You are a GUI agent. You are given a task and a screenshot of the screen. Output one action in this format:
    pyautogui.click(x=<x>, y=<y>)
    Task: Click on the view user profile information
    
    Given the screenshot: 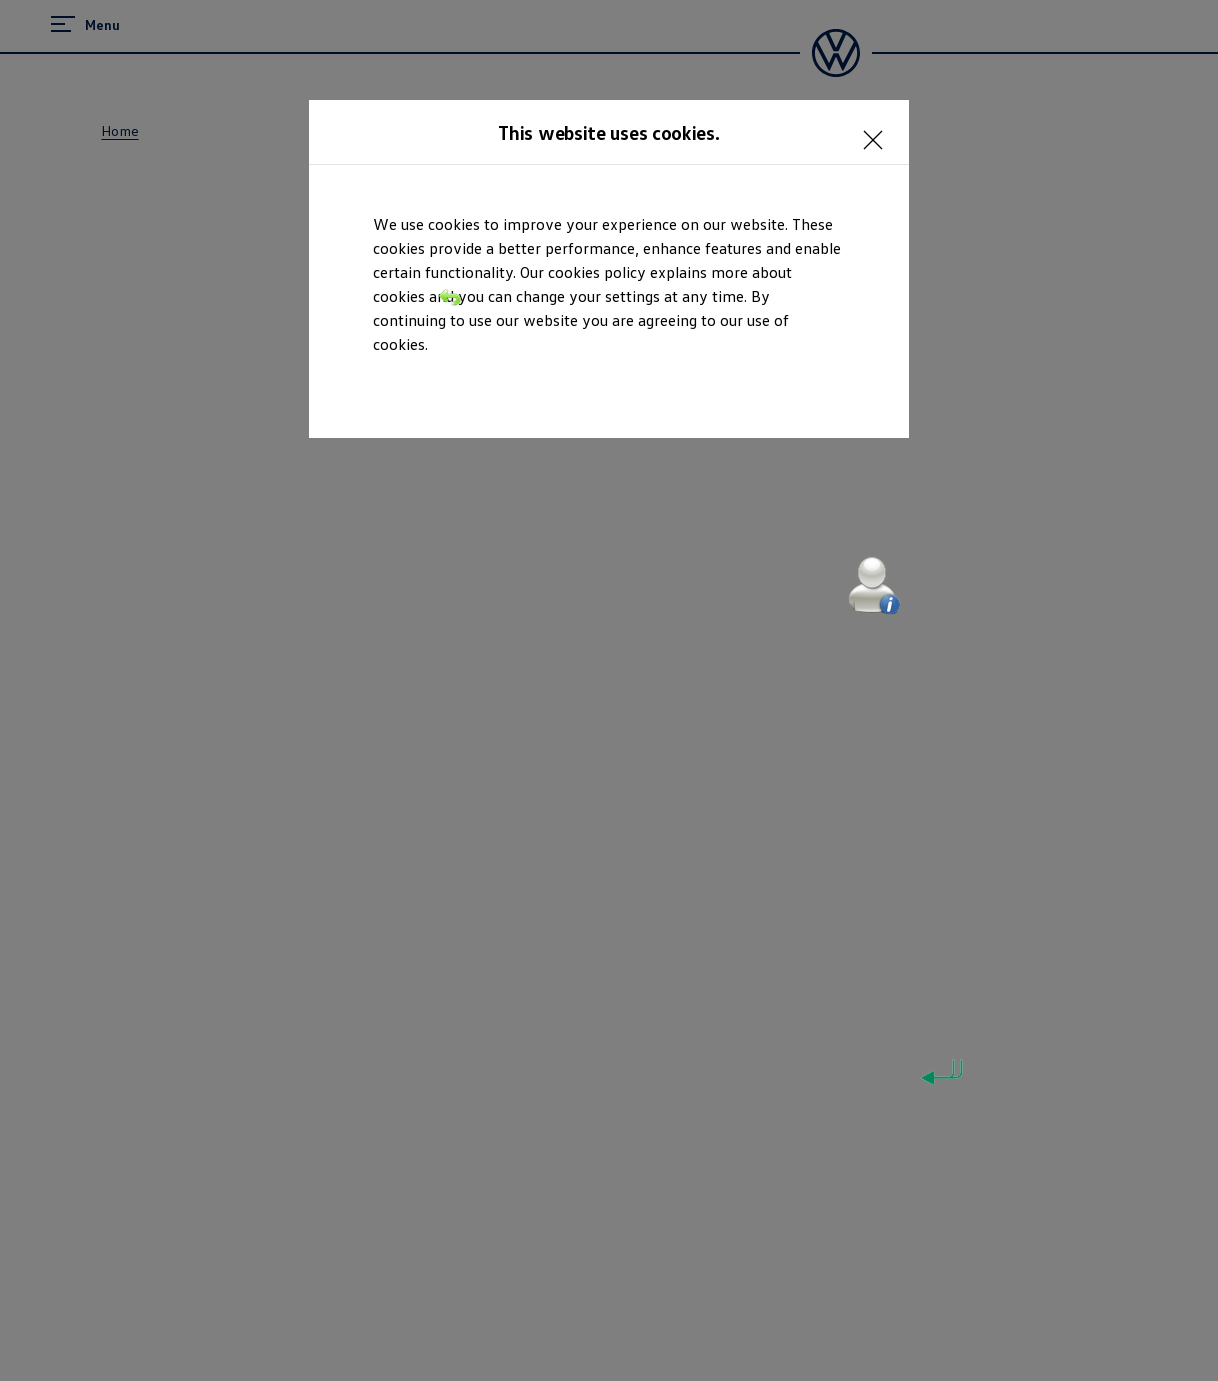 What is the action you would take?
    pyautogui.click(x=873, y=587)
    